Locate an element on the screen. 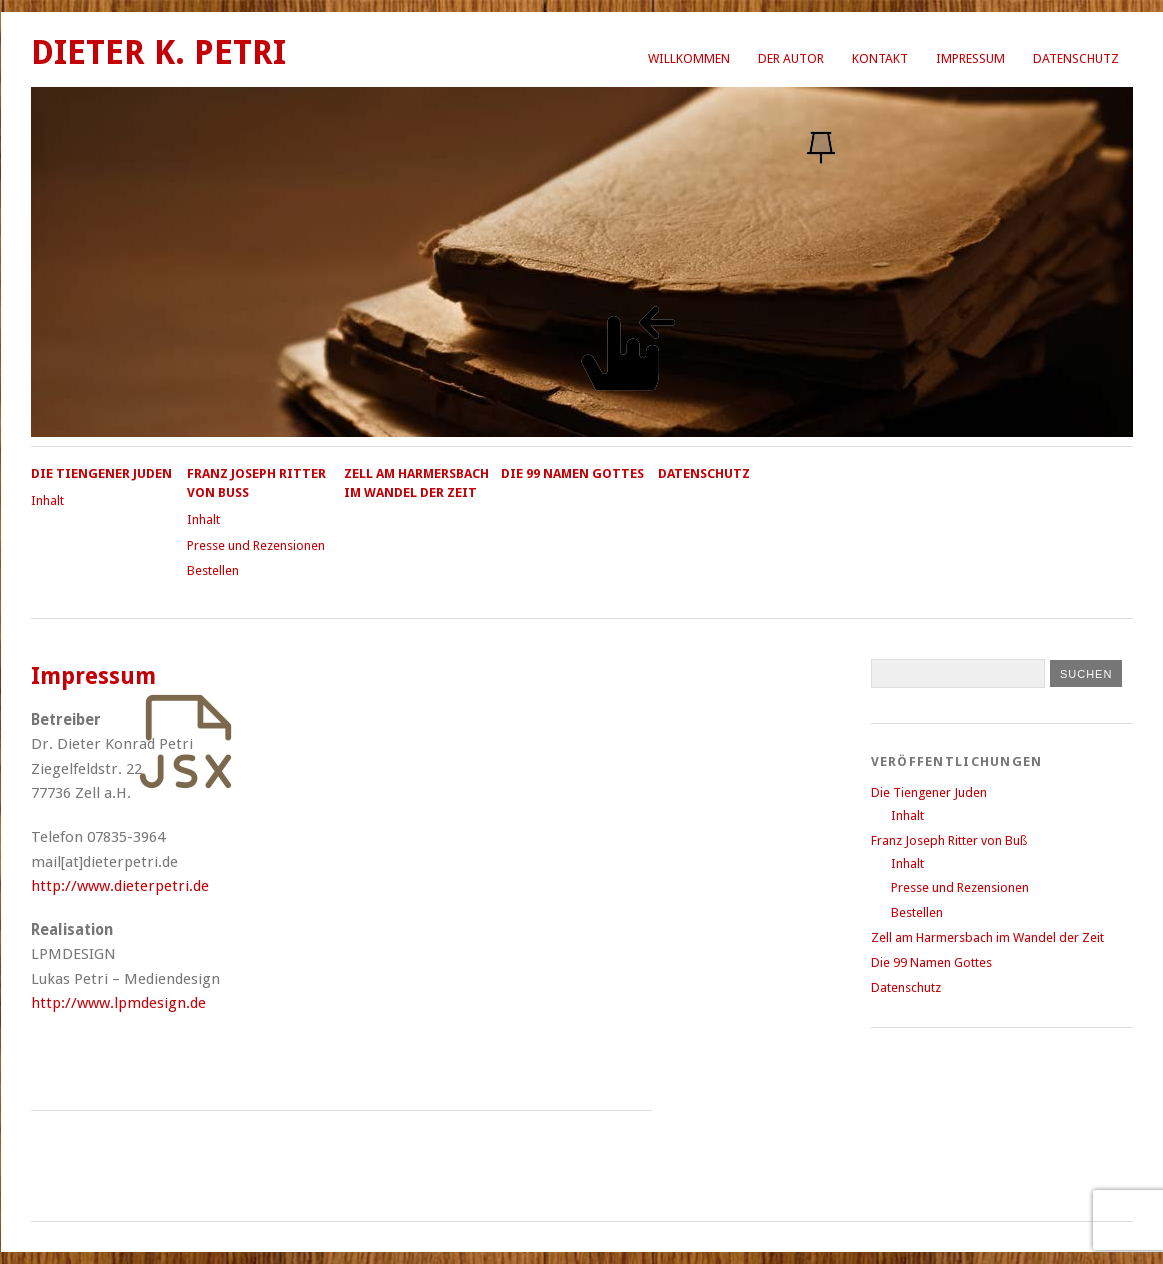  swipe left to navigate or dismiss is located at coordinates (623, 351).